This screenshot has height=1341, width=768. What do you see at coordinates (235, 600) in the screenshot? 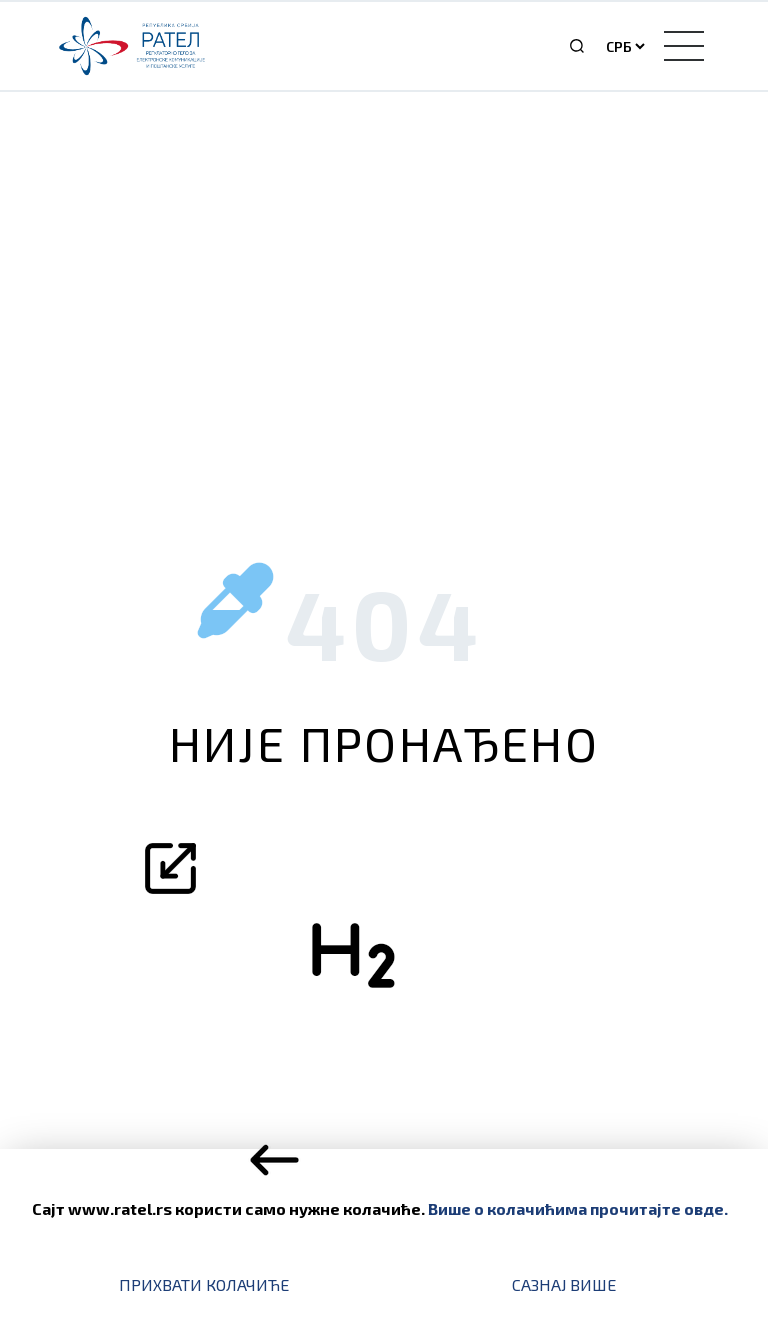
I see `pick a color from the canvas` at bounding box center [235, 600].